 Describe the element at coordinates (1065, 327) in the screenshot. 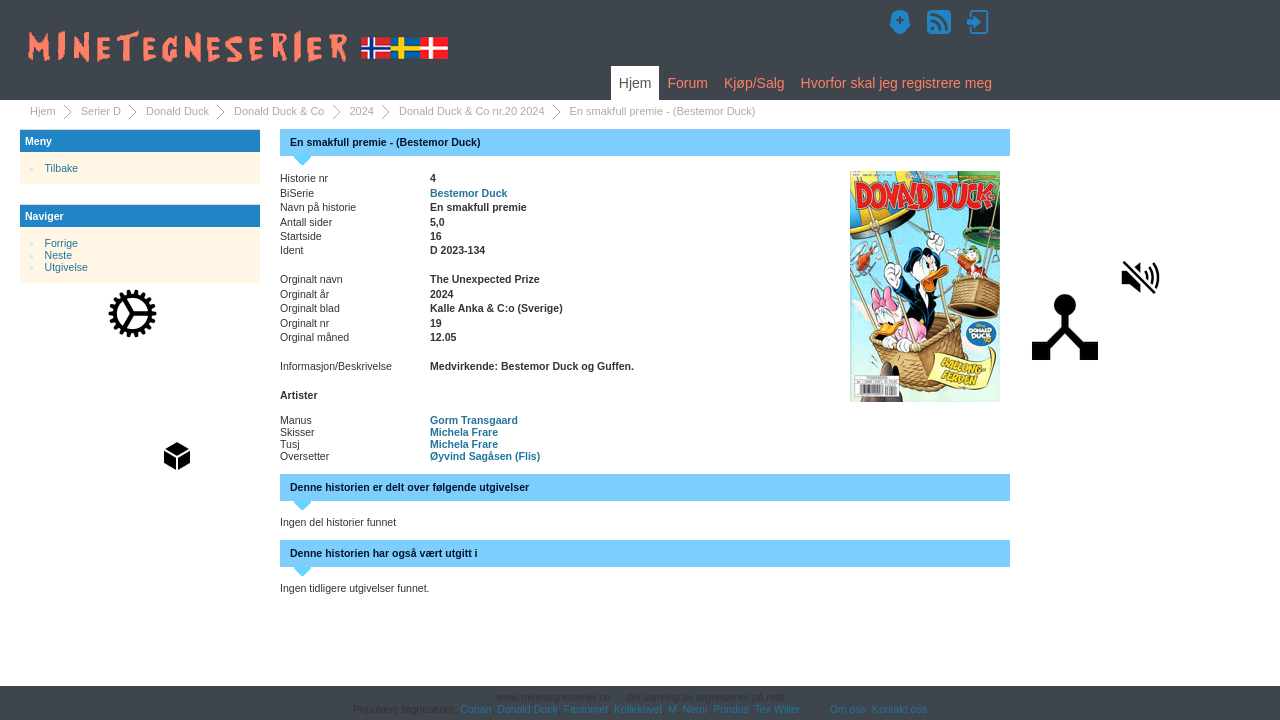

I see `connect or manage linked devices` at that location.